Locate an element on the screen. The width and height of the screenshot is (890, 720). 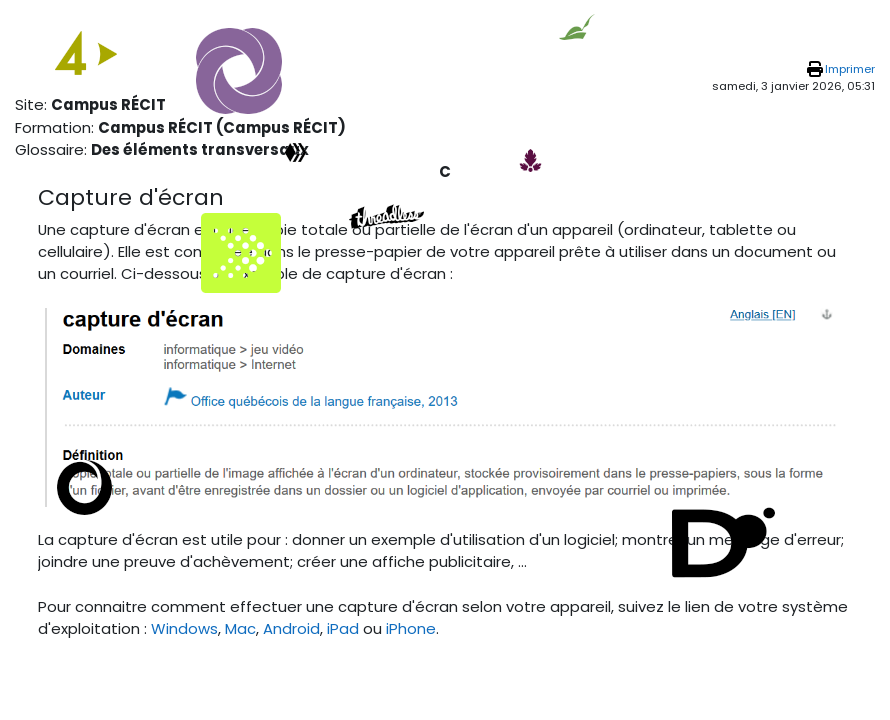
D programming language logo is located at coordinates (723, 542).